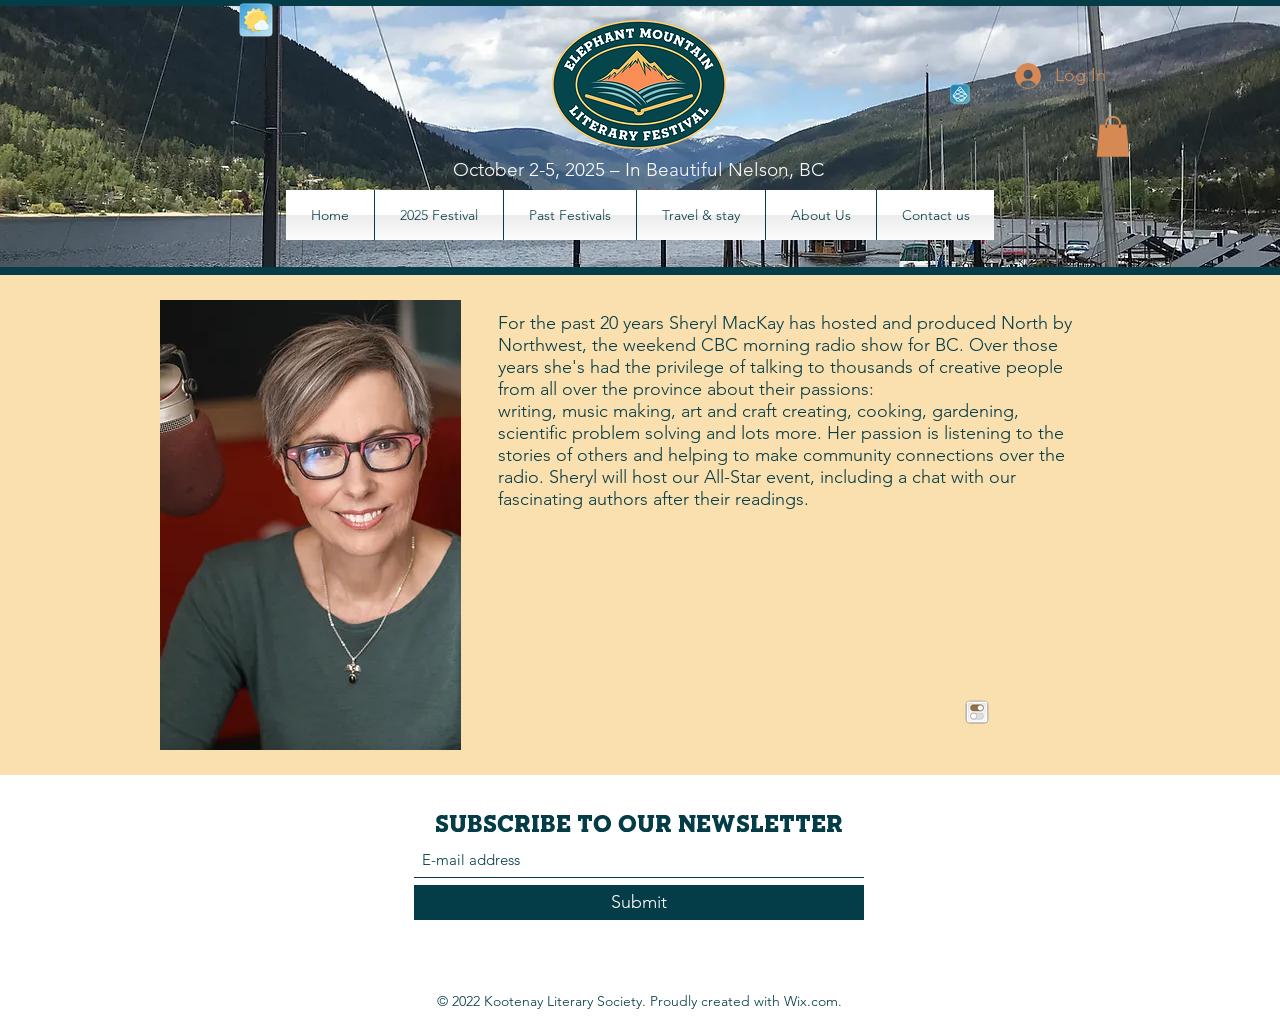 The width and height of the screenshot is (1280, 1018). Describe the element at coordinates (960, 94) in the screenshot. I see `open Pinegrow web editor application` at that location.